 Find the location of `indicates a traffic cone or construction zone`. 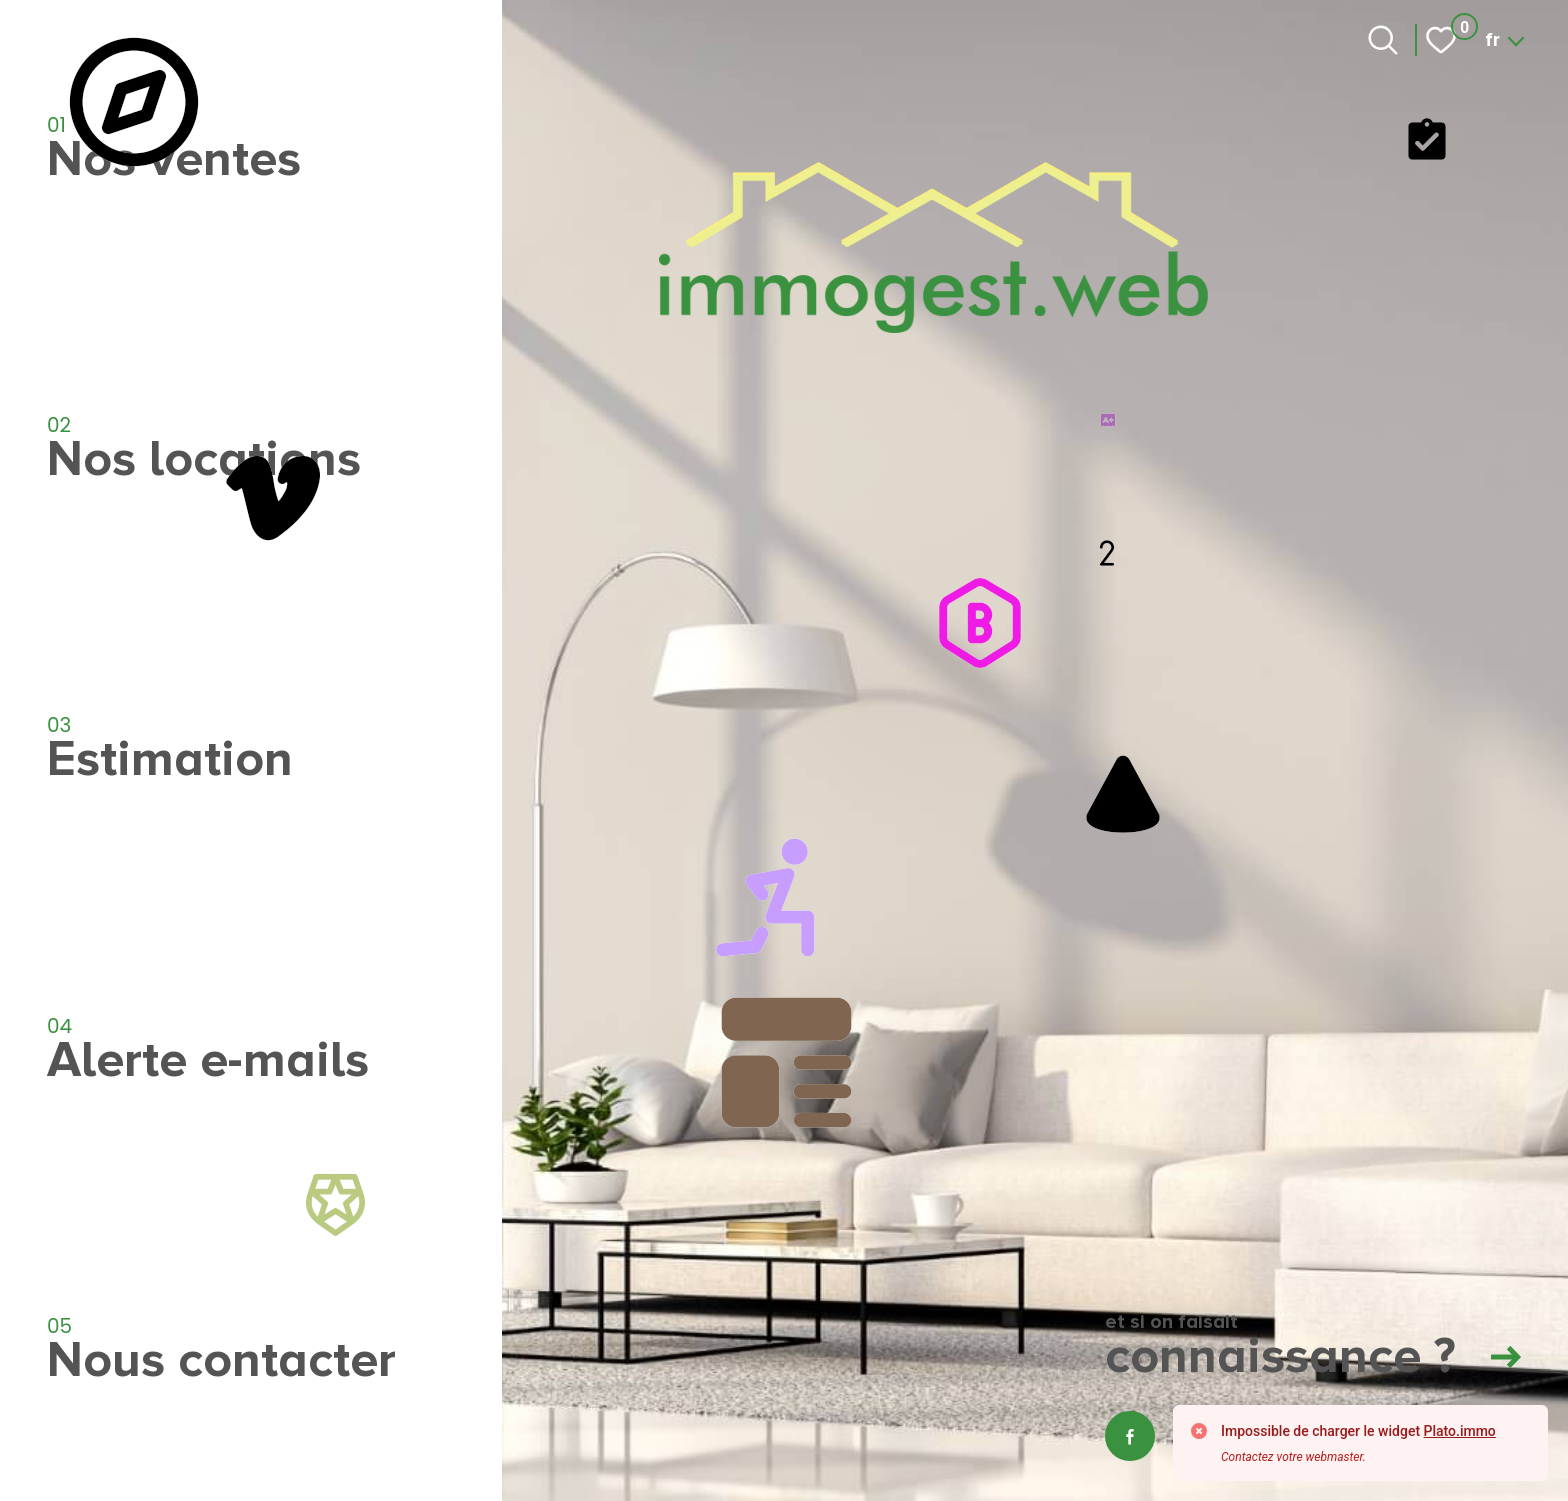

indicates a traffic cone or construction zone is located at coordinates (1123, 796).